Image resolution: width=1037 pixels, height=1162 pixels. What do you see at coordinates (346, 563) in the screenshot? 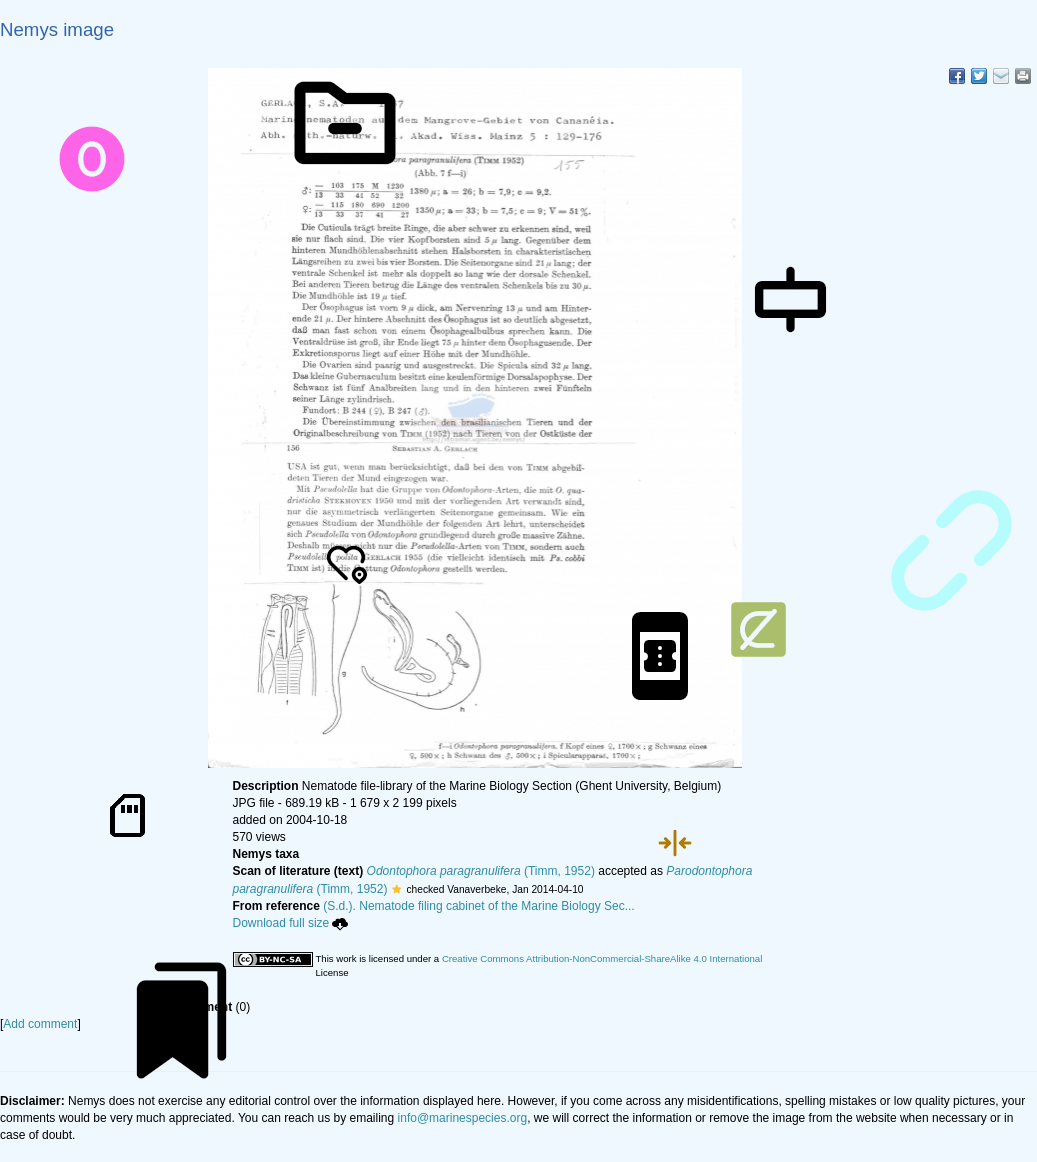
I see `save this location to favorites` at bounding box center [346, 563].